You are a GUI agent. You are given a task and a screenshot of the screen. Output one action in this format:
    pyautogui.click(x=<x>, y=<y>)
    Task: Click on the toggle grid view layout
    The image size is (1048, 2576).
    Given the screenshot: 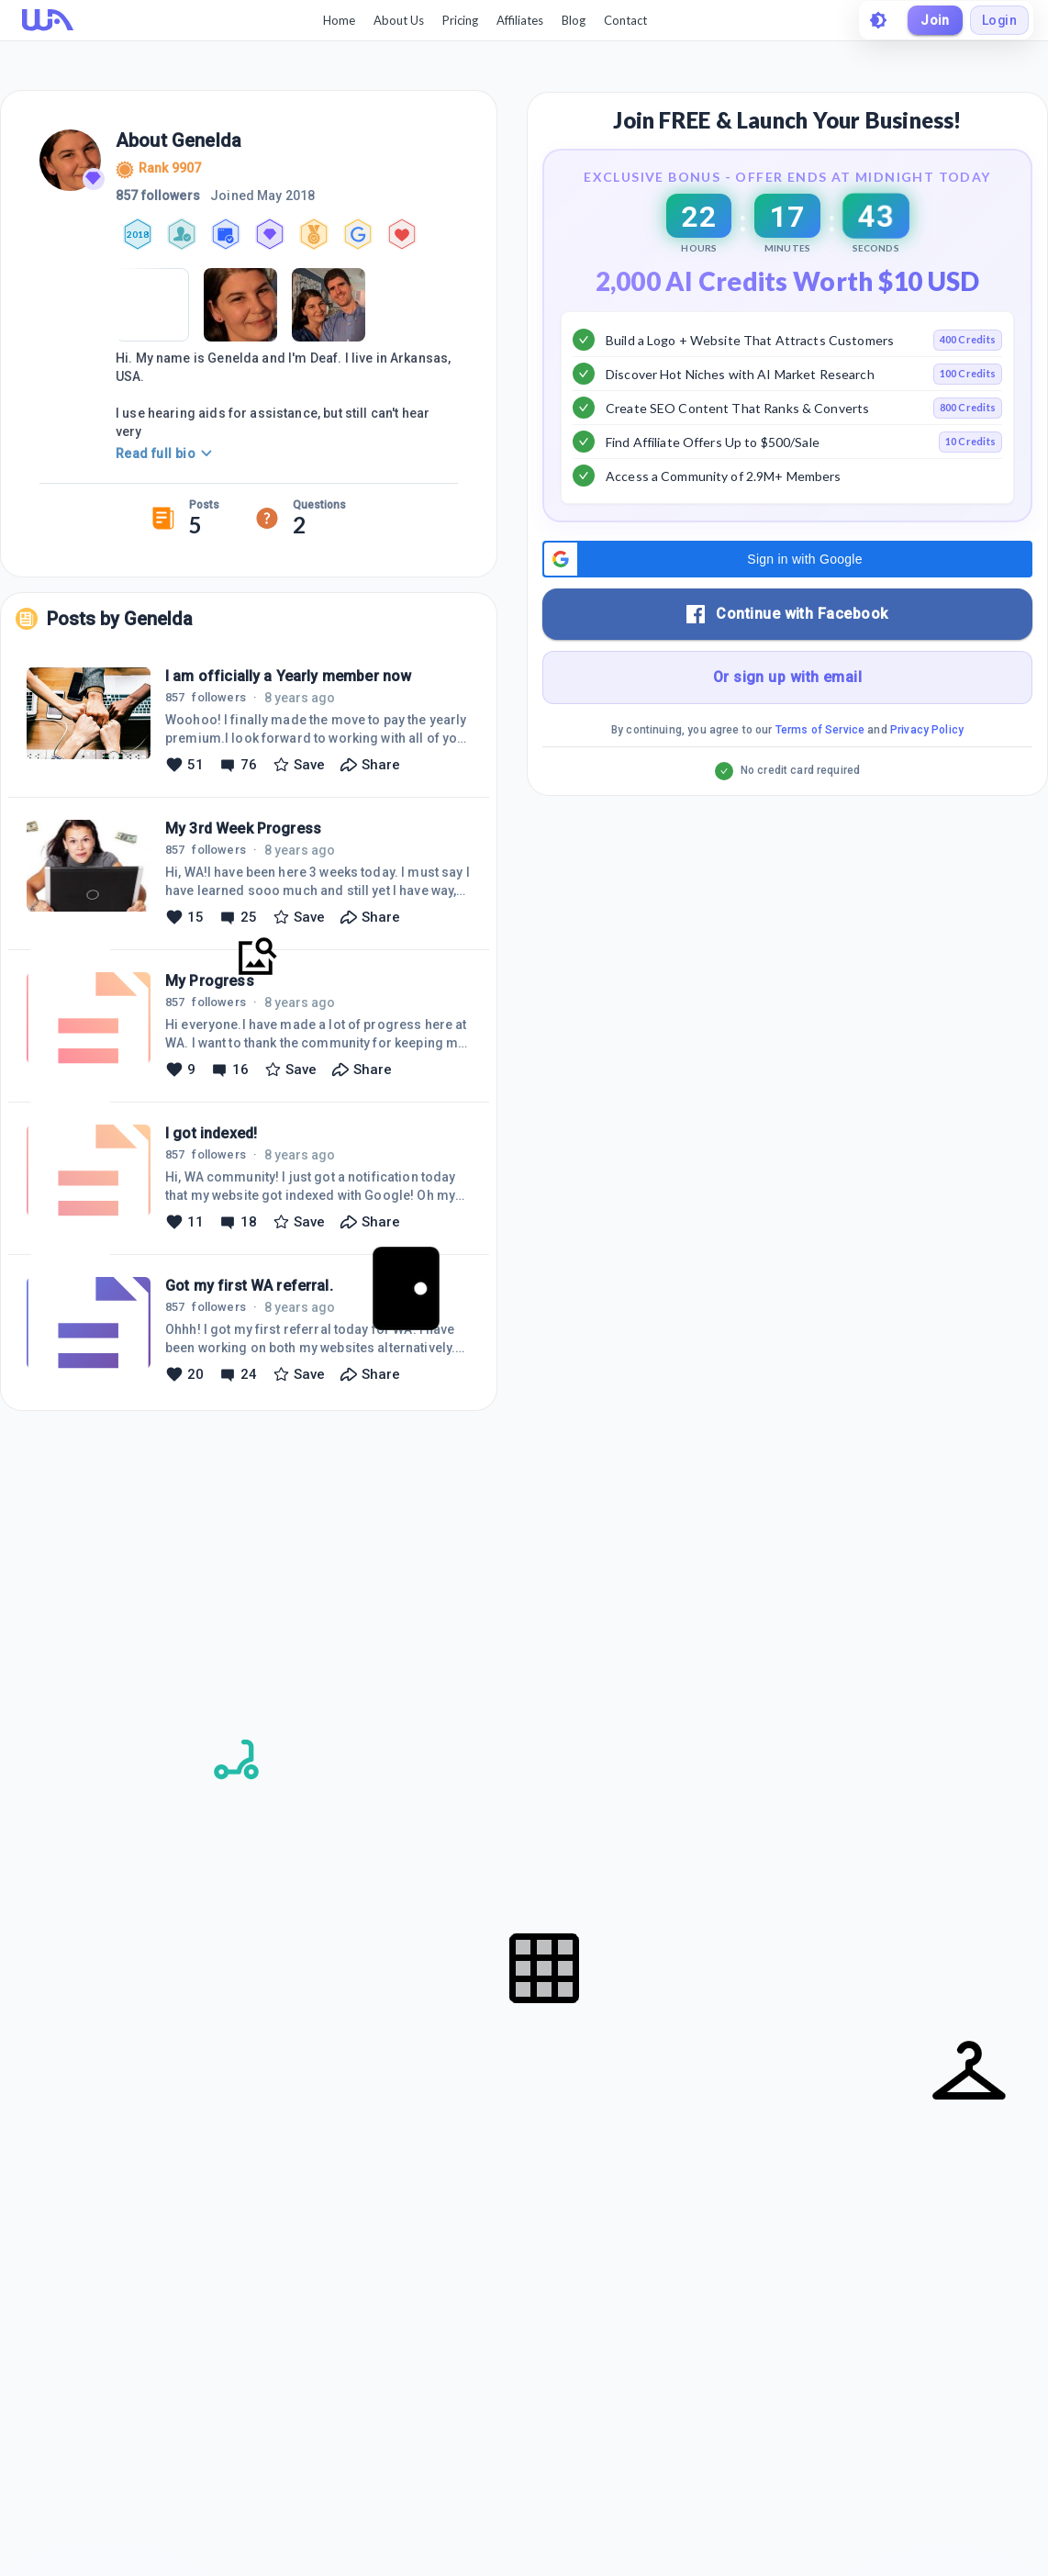 What is the action you would take?
    pyautogui.click(x=544, y=1968)
    